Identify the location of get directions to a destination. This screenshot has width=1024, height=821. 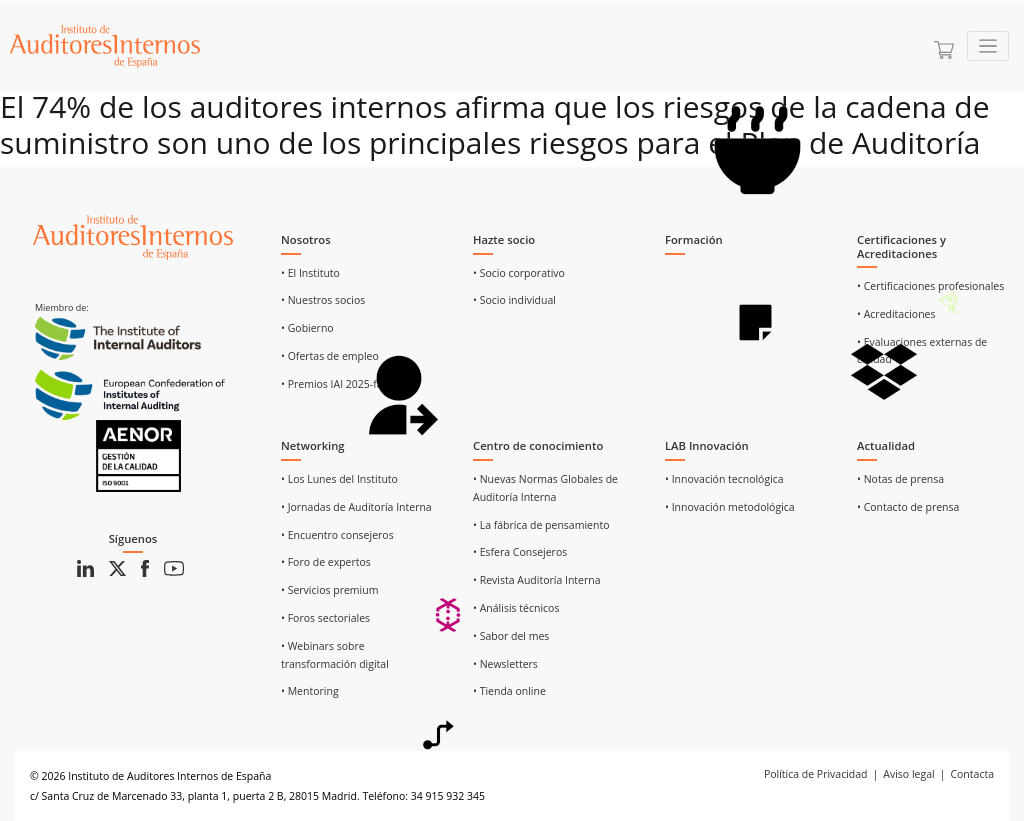
(438, 735).